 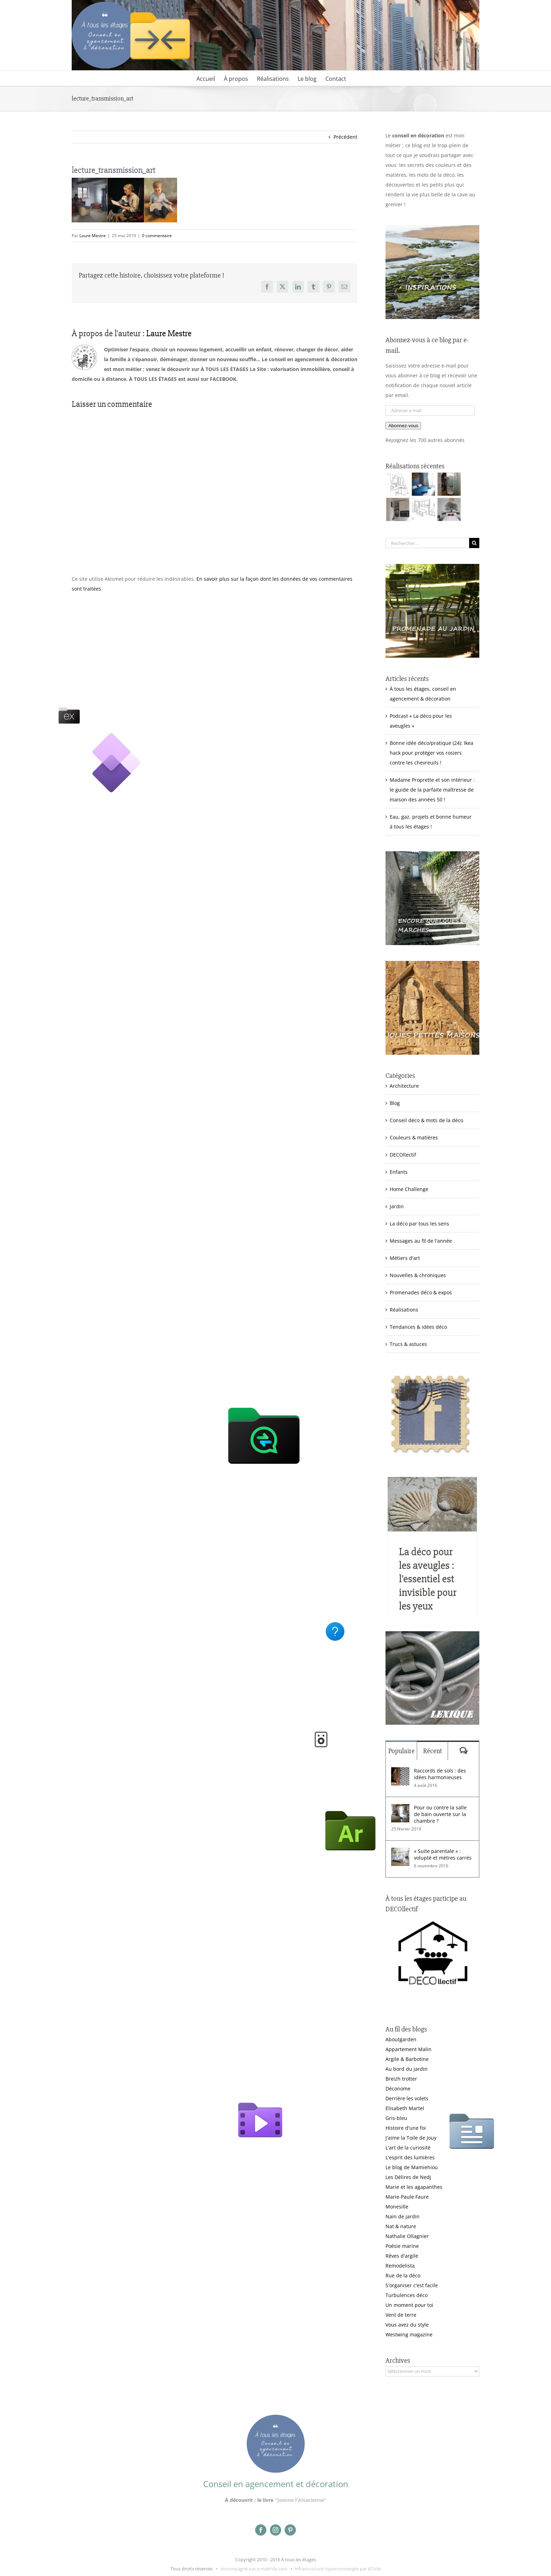 What do you see at coordinates (260, 2121) in the screenshot?
I see `open your videos folder` at bounding box center [260, 2121].